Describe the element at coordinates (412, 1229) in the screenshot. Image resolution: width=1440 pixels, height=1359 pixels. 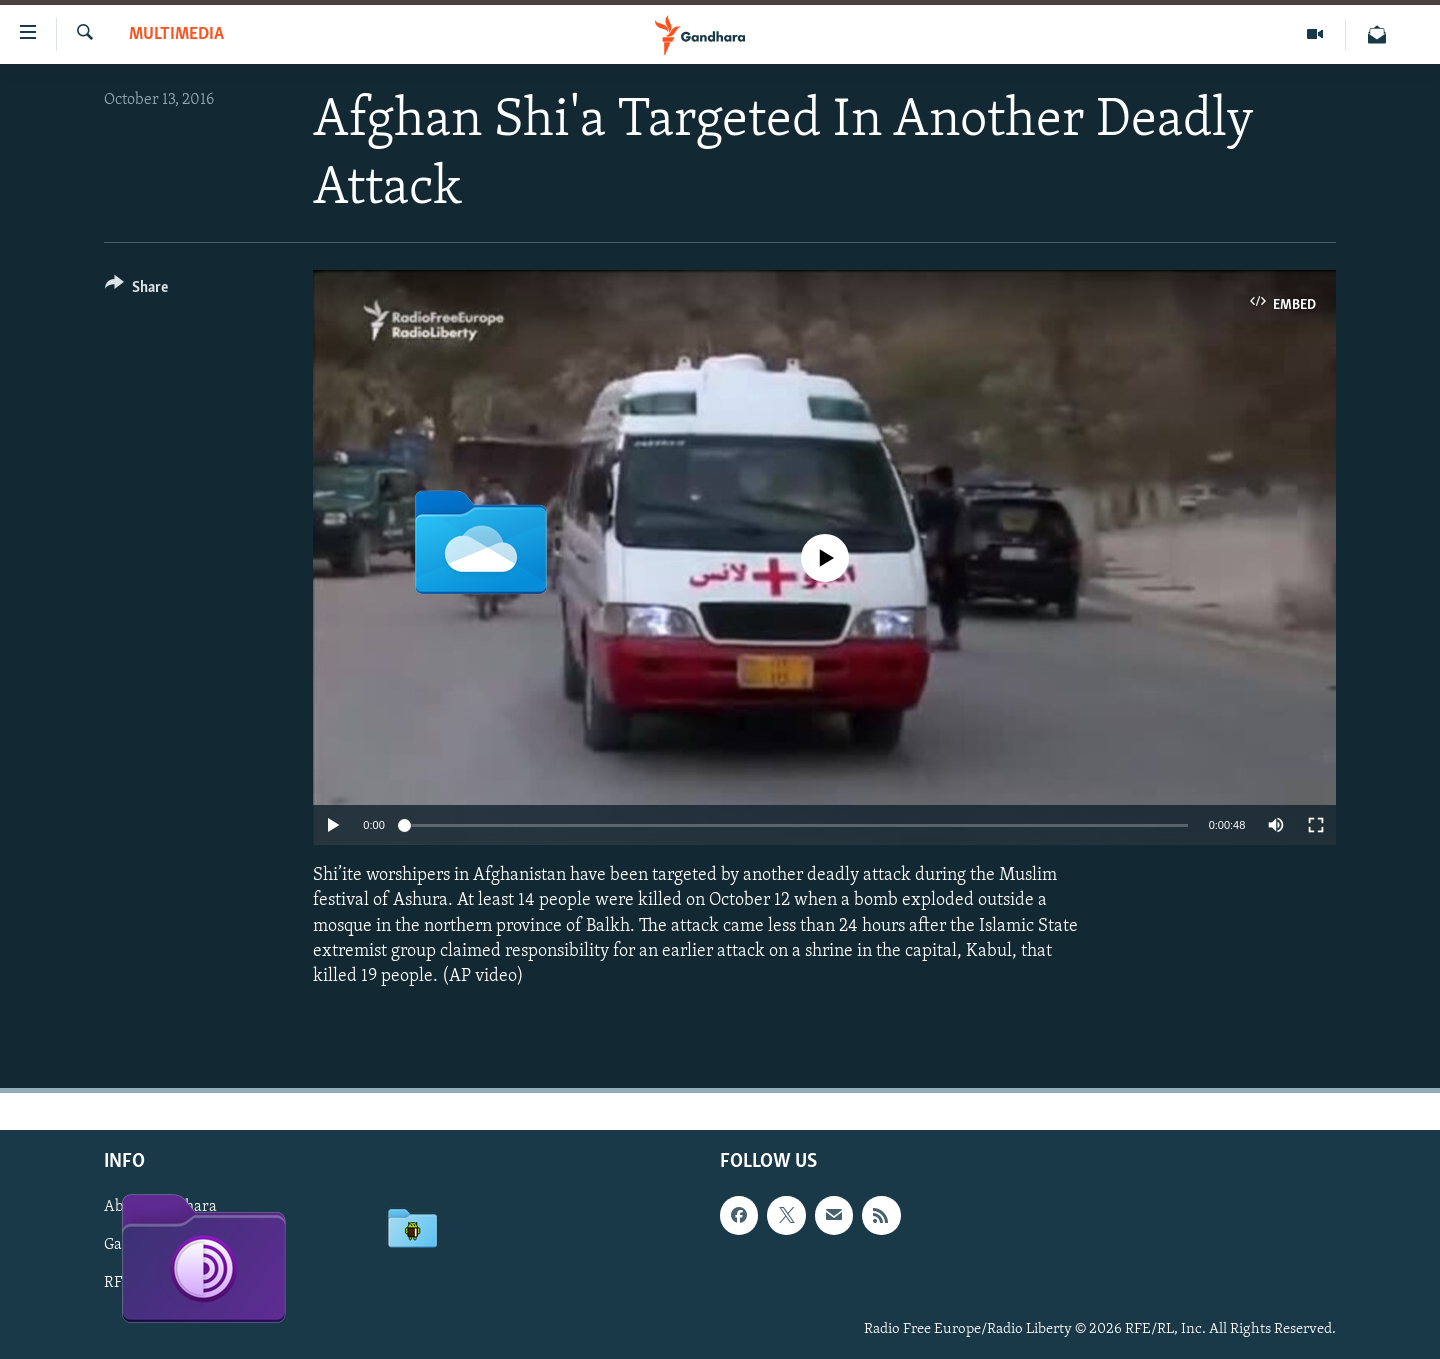
I see `folder containing android app files` at that location.